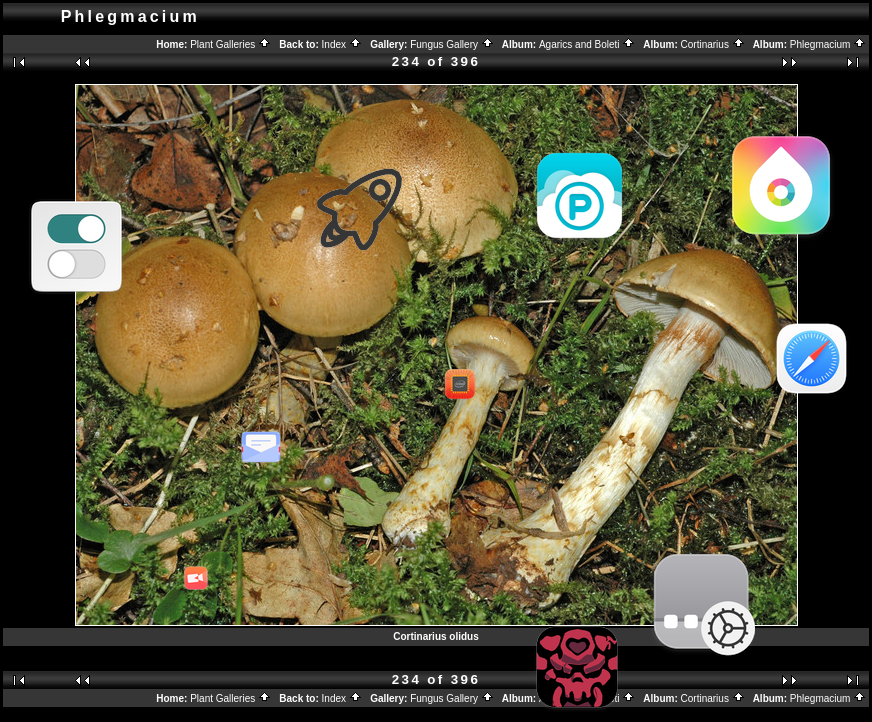  Describe the element at coordinates (579, 195) in the screenshot. I see `open pCloud cloud storage app` at that location.